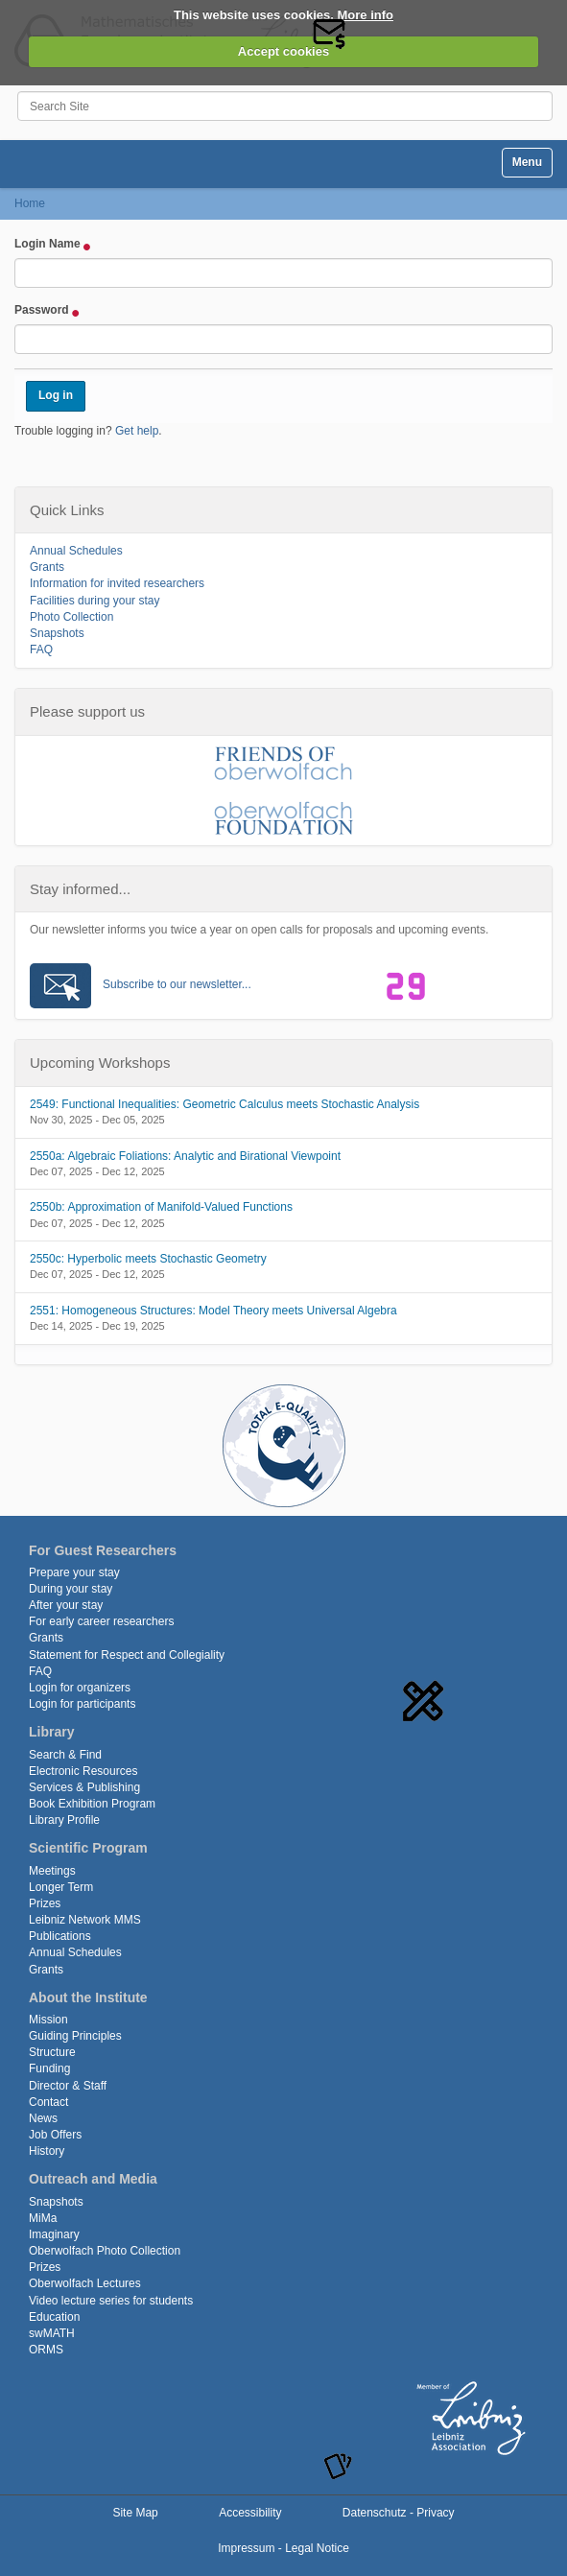  I want to click on indicates day 29 on a calendar or date picker, so click(406, 986).